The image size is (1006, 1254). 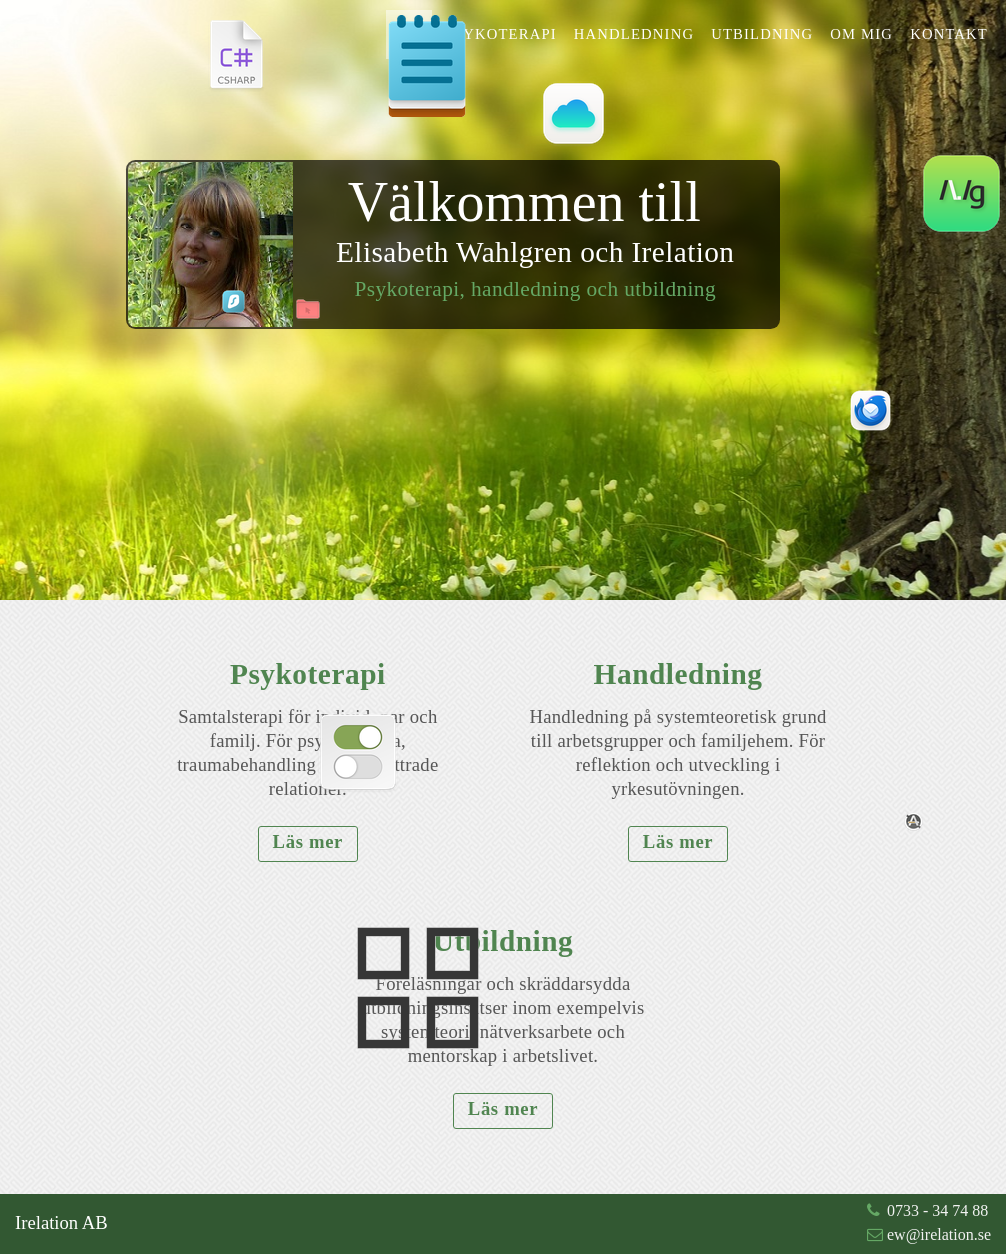 I want to click on check for available software updates, so click(x=913, y=821).